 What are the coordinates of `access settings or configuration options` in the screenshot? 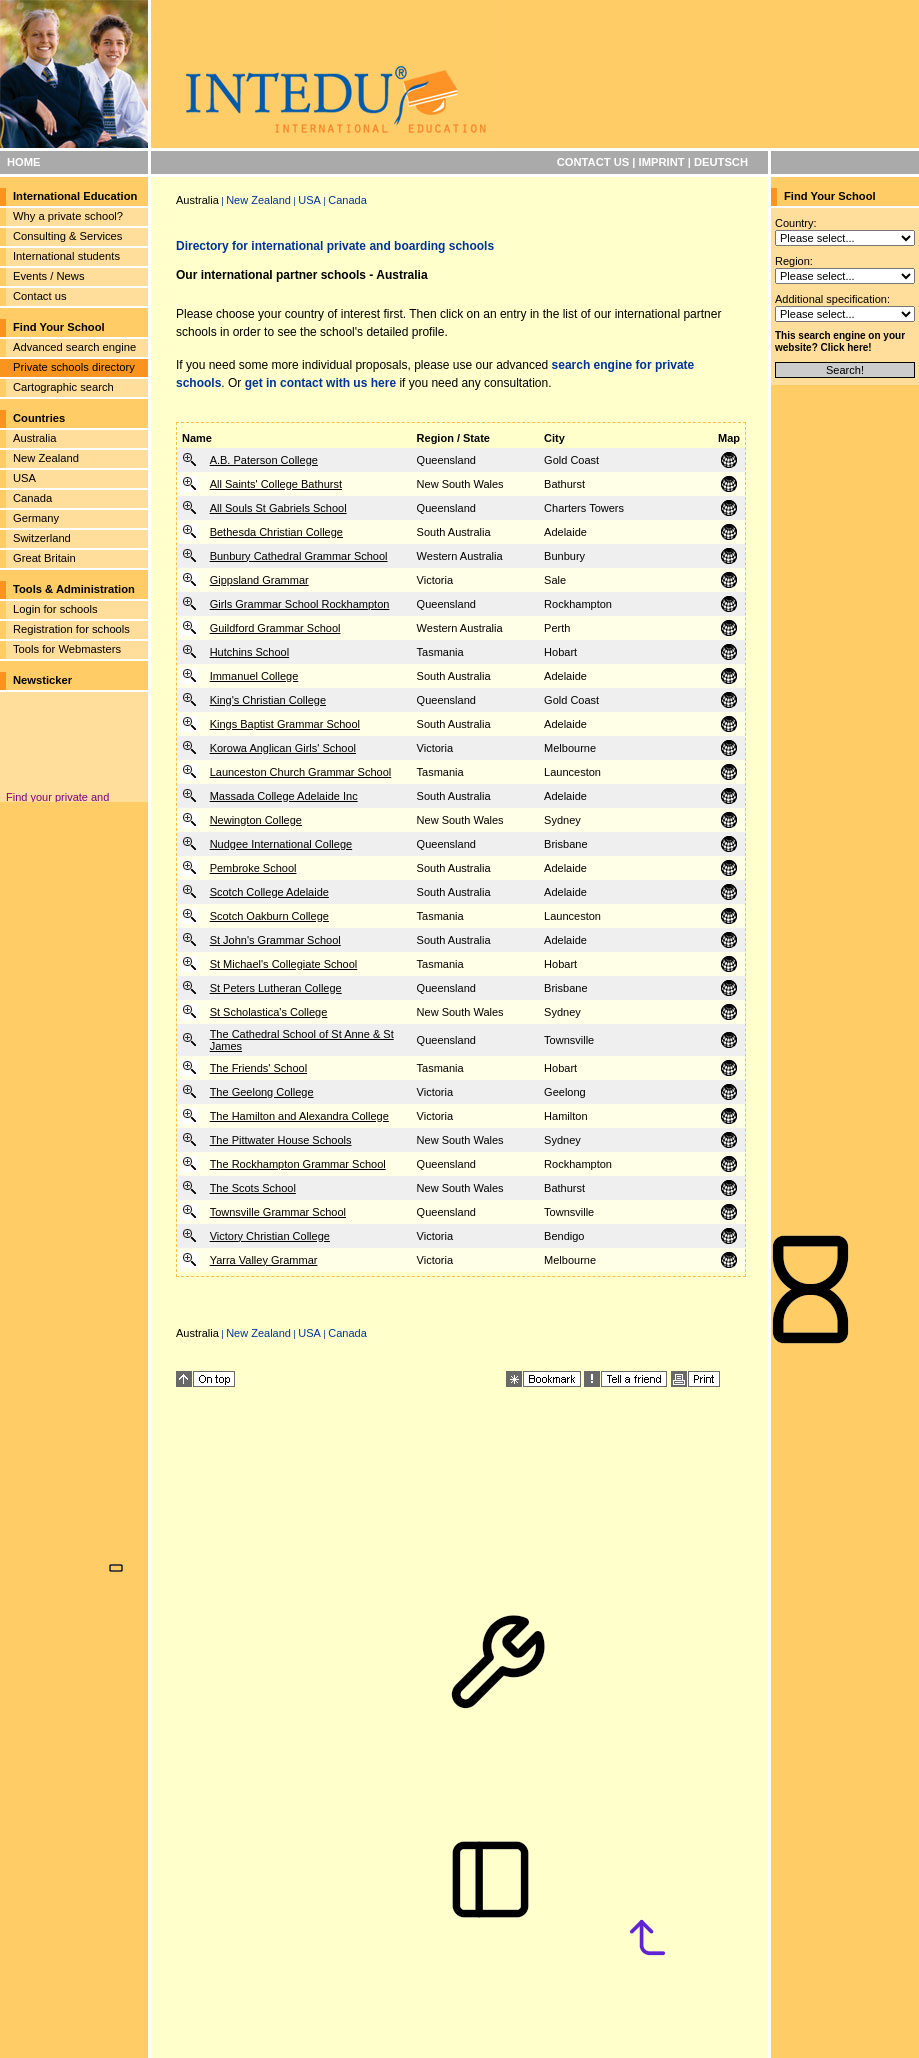 It's located at (496, 1664).